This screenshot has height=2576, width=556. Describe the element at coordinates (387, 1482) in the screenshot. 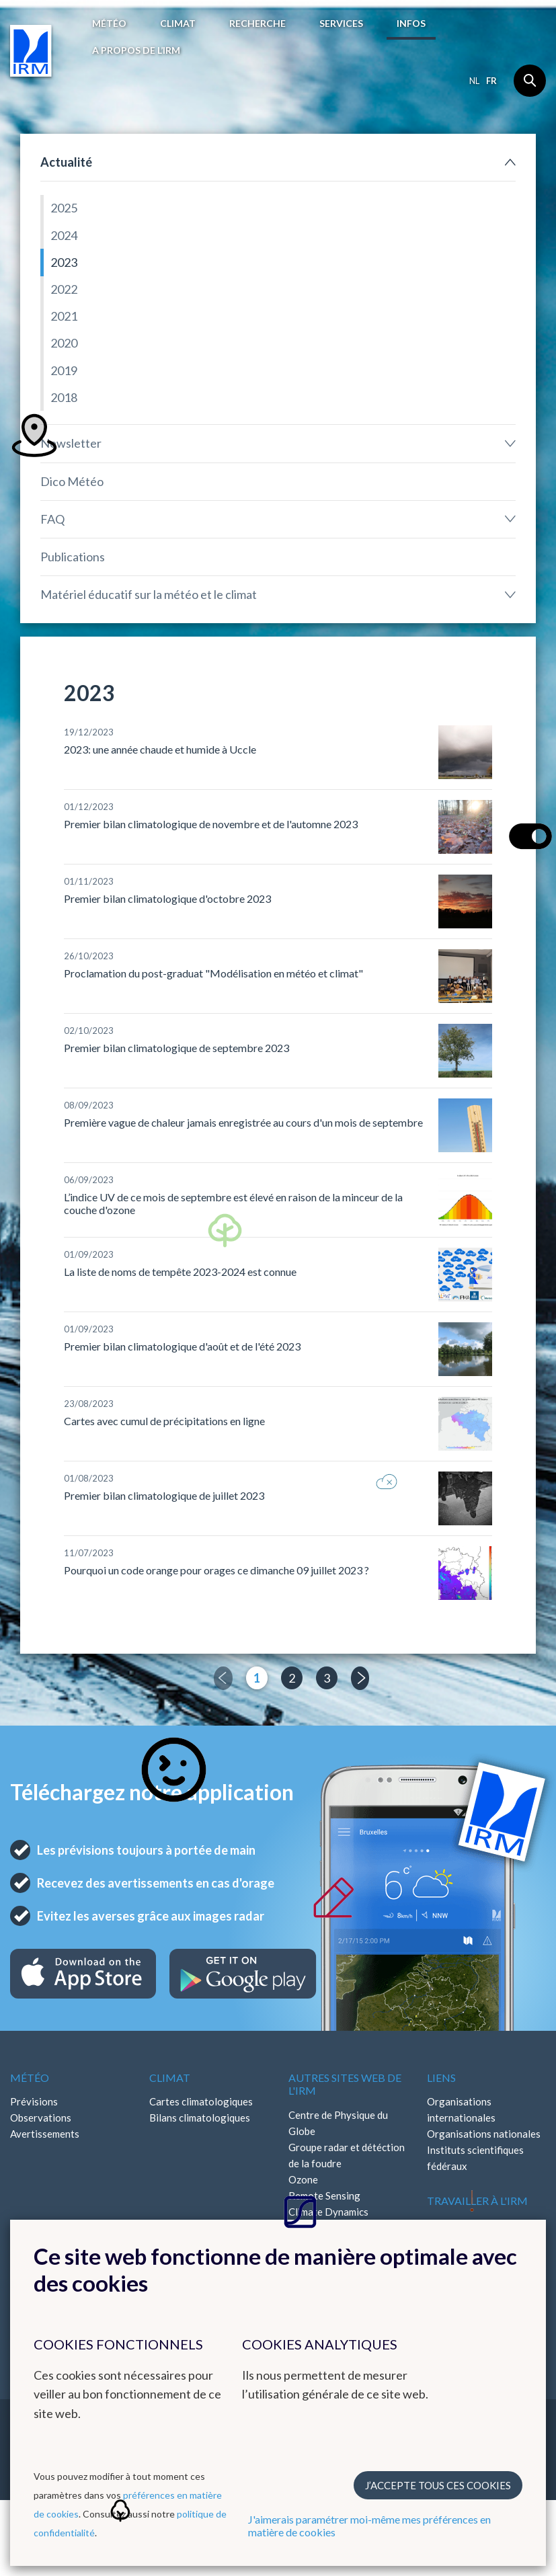

I see `disconnect from cloud storage` at that location.